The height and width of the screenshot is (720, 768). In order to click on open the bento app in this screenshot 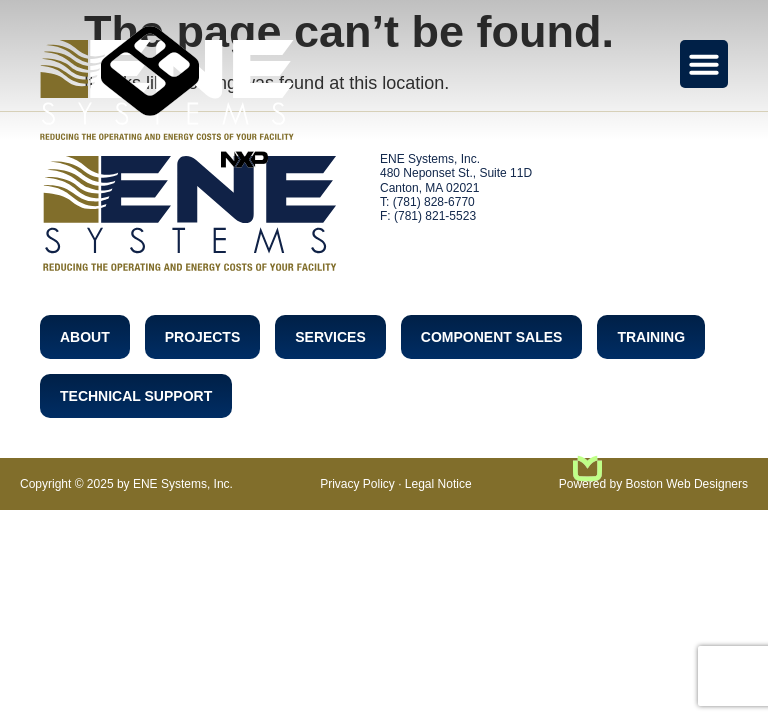, I will do `click(150, 71)`.